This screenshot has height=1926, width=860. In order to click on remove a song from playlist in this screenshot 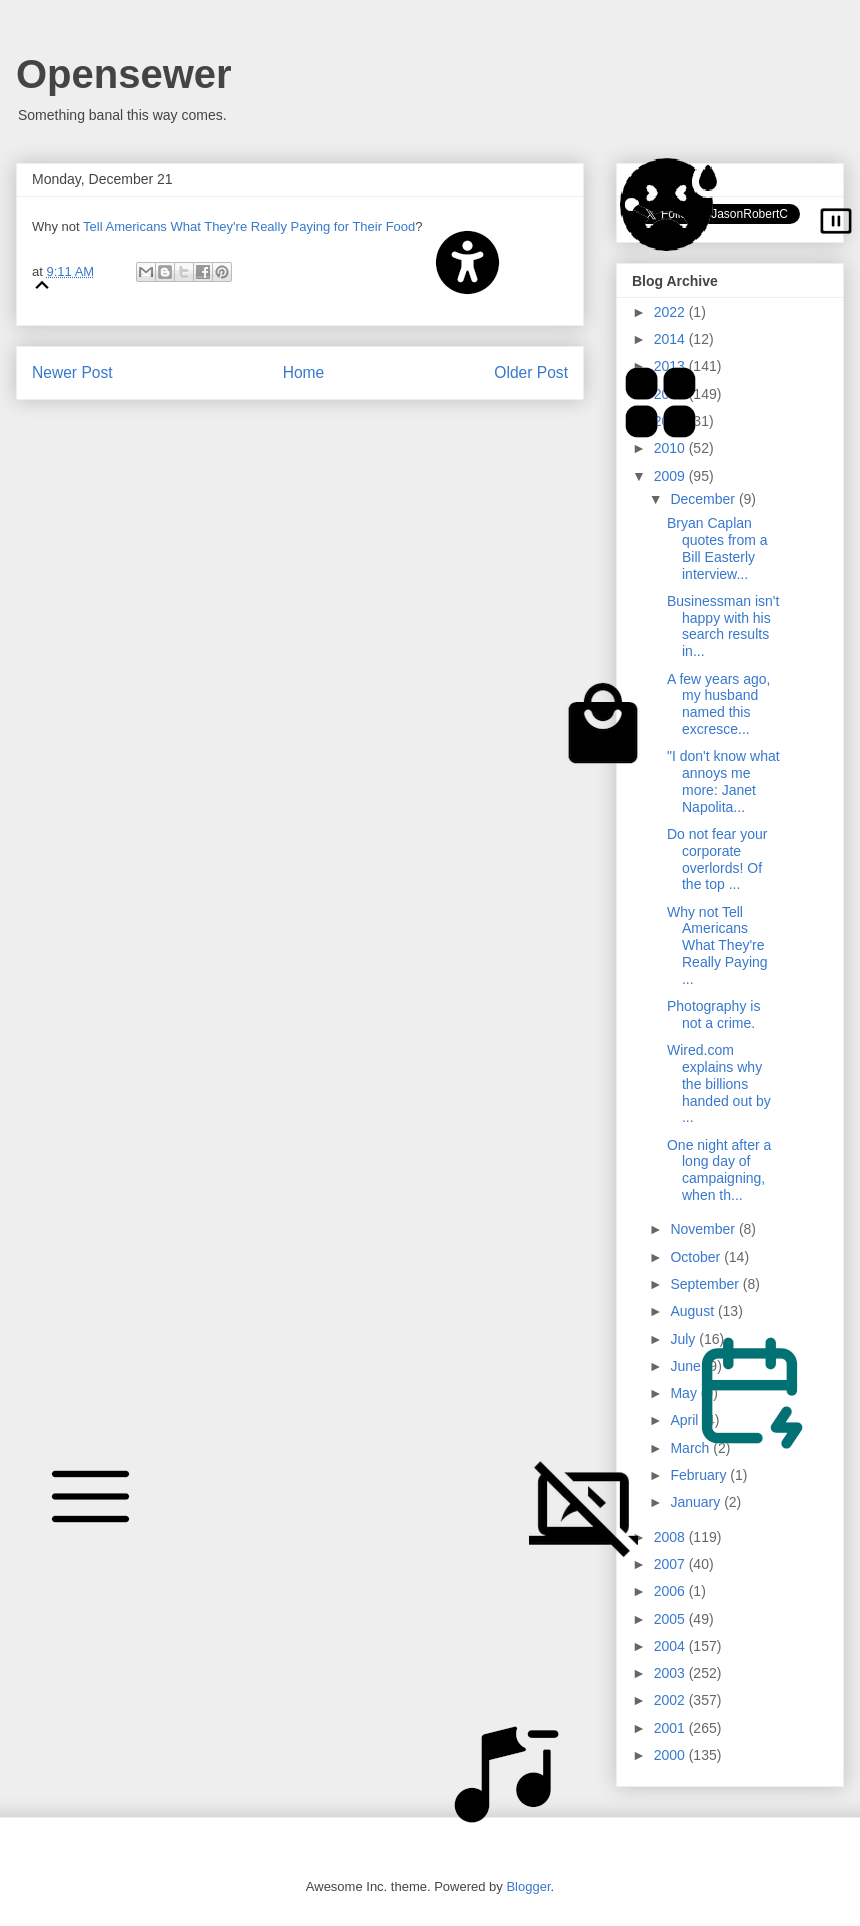, I will do `click(508, 1772)`.